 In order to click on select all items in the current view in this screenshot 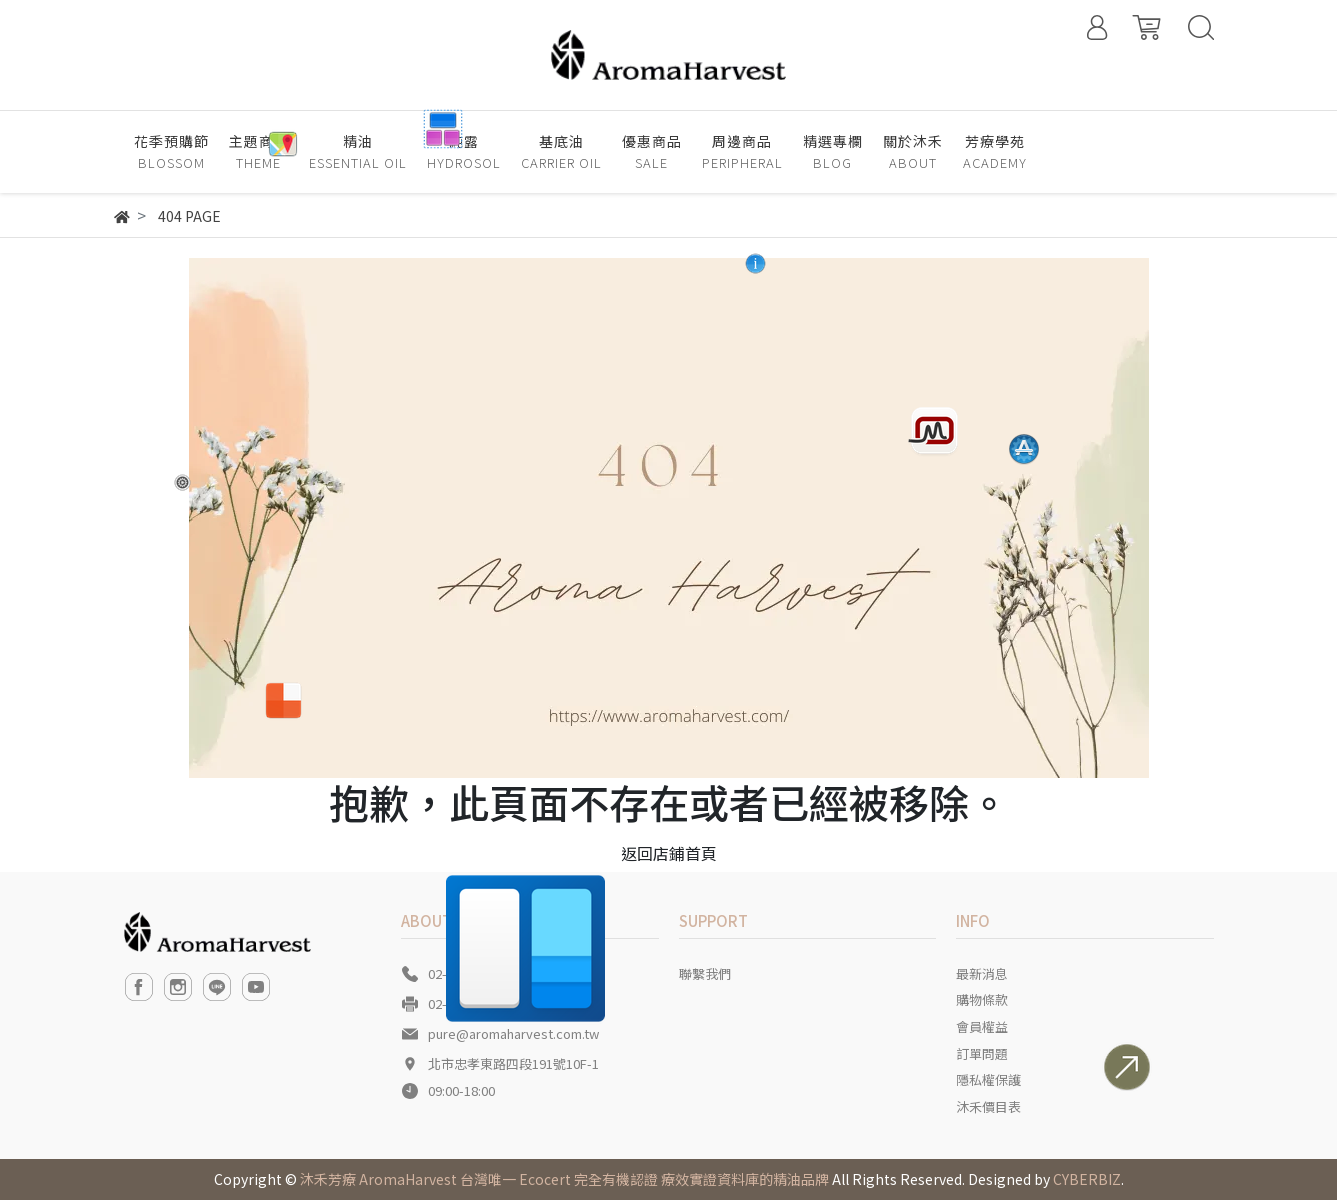, I will do `click(443, 129)`.